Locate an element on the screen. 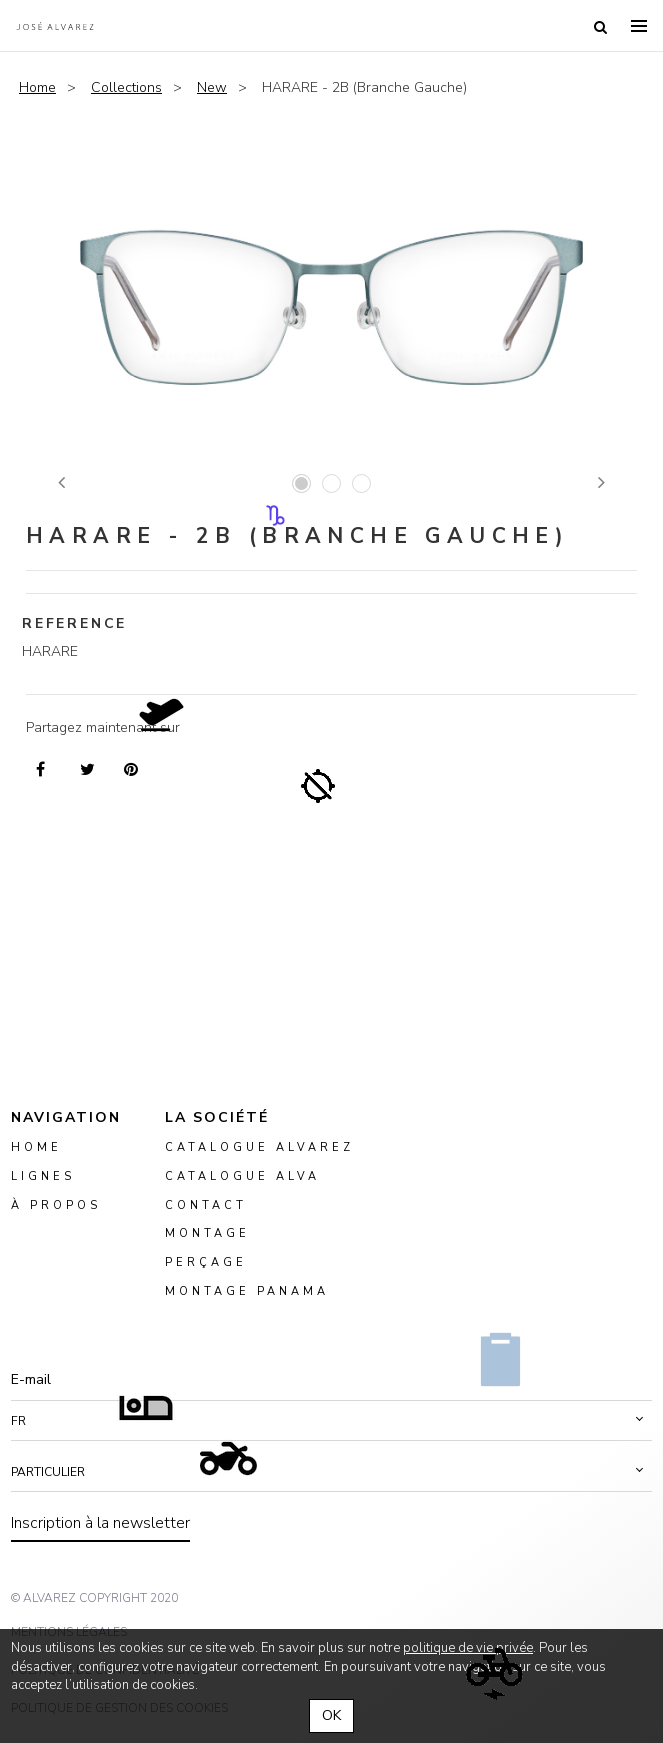  capricorn zodiac sign symbol is located at coordinates (276, 515).